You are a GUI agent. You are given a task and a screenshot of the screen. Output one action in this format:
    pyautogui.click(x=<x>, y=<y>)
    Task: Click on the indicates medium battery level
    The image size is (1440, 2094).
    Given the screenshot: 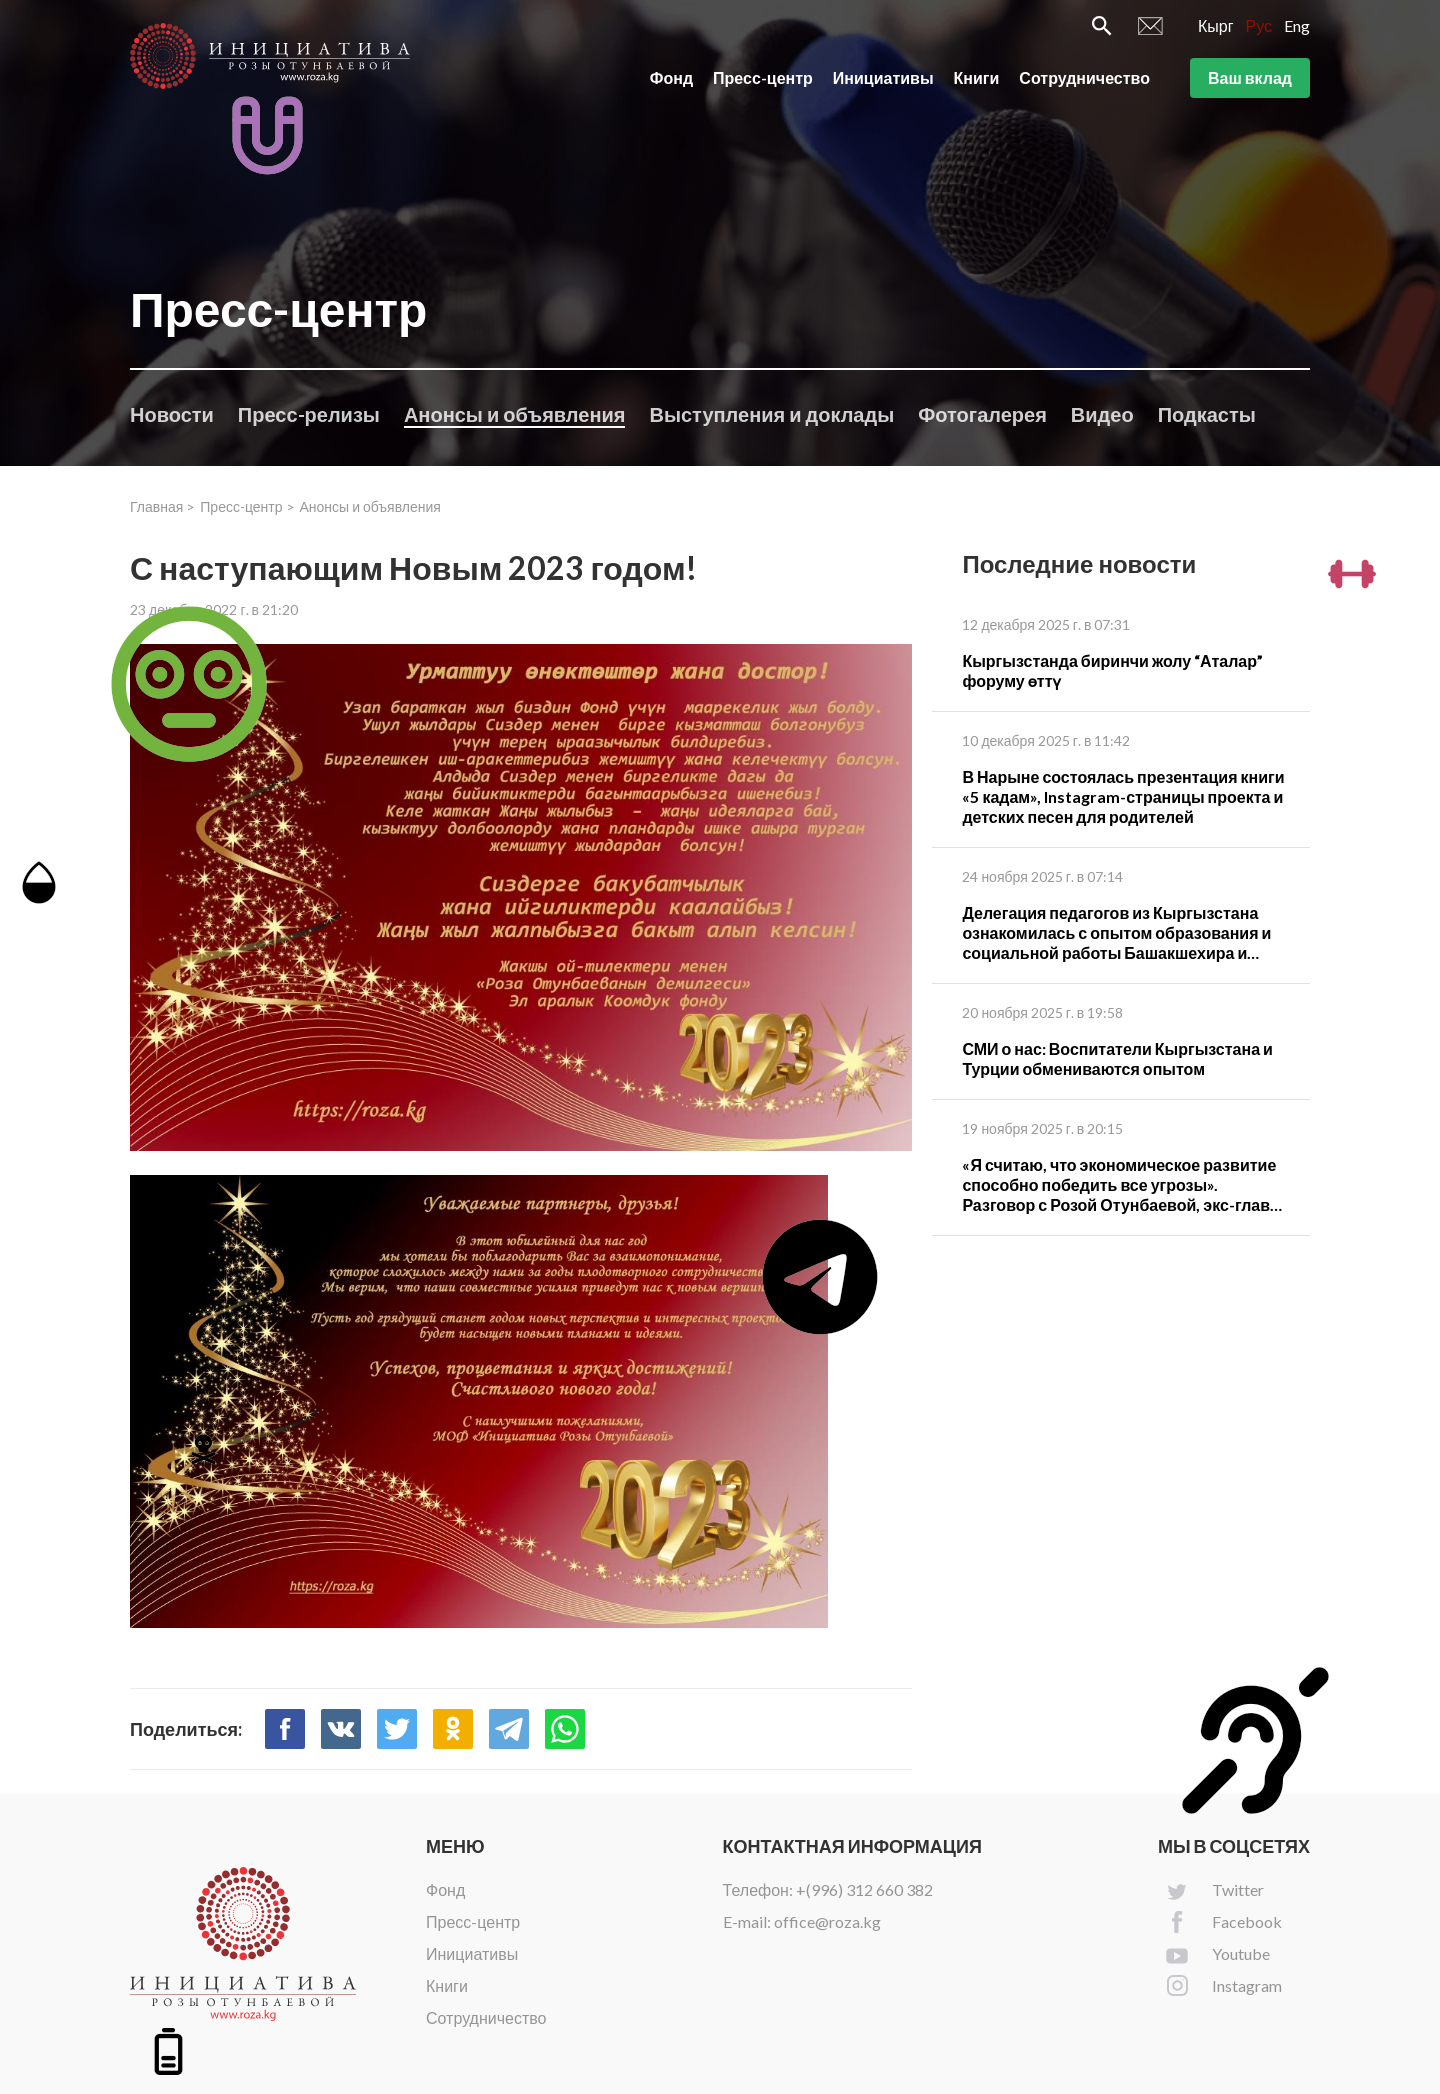 What is the action you would take?
    pyautogui.click(x=168, y=2051)
    